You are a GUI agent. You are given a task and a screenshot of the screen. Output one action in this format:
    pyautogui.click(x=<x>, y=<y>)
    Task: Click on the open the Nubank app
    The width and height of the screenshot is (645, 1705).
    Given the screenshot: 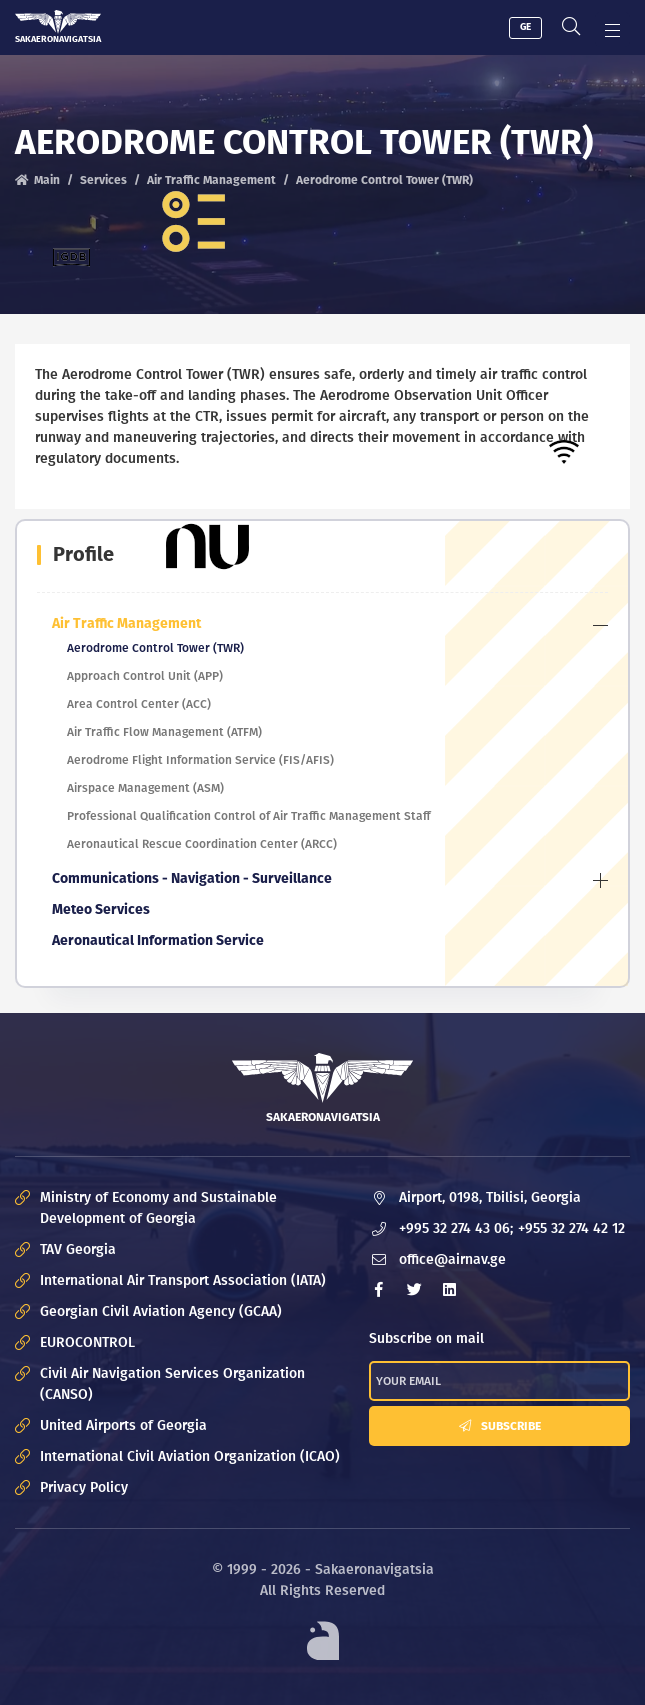 What is the action you would take?
    pyautogui.click(x=207, y=546)
    